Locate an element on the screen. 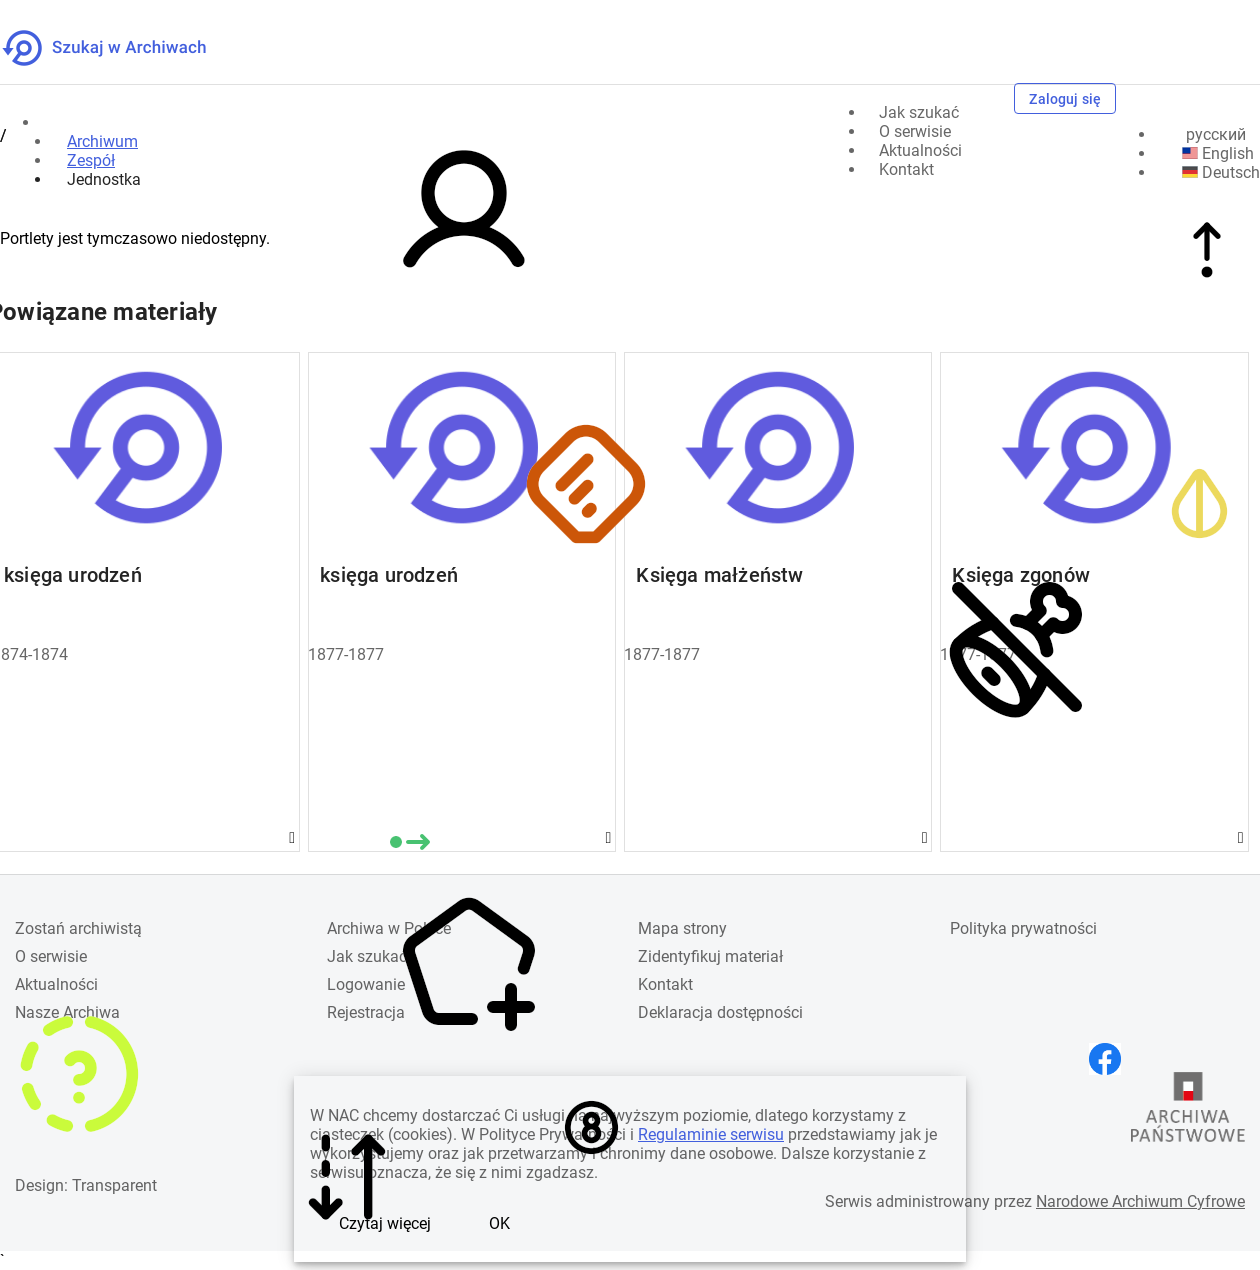 This screenshot has width=1260, height=1270. upload or transfer data upward is located at coordinates (347, 1177).